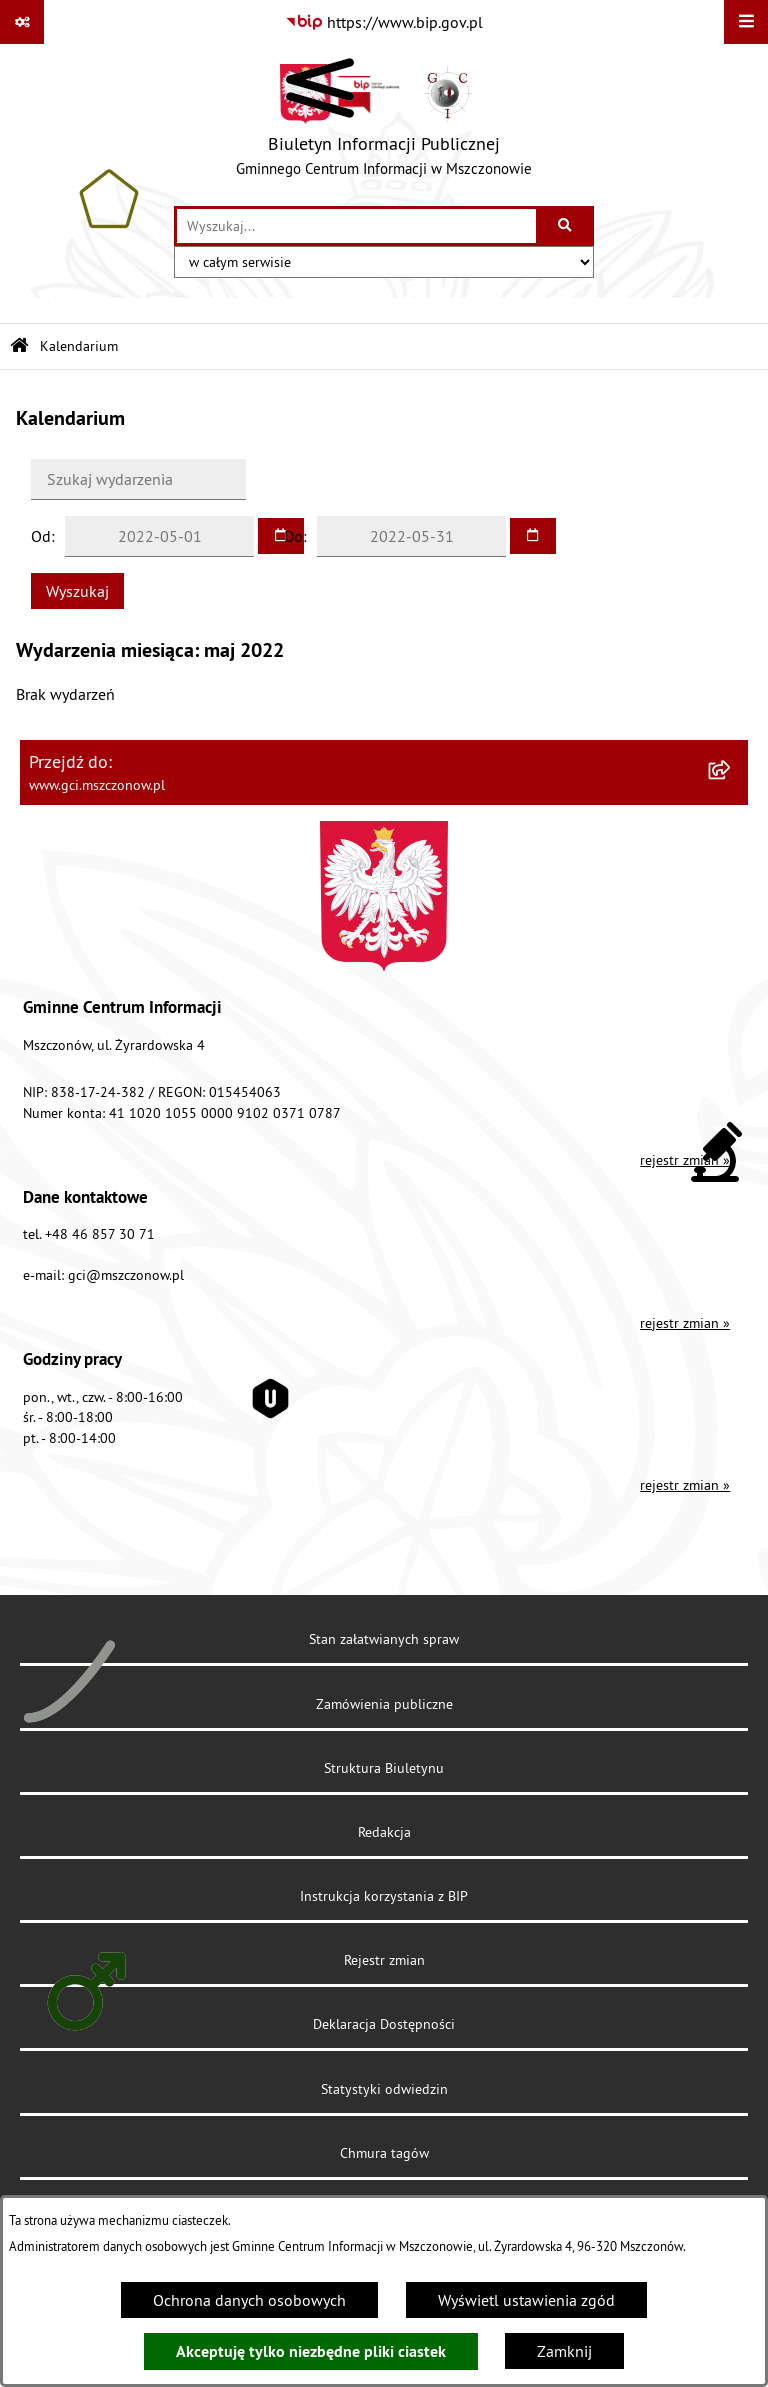  I want to click on indicates androgynous or non-binary gender identity, so click(89, 1989).